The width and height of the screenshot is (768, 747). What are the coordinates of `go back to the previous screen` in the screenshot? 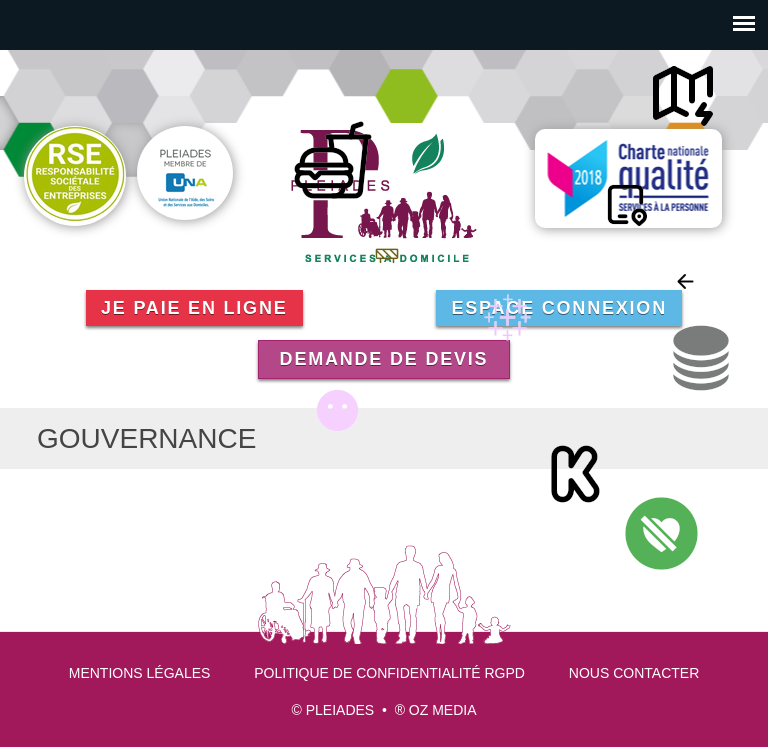 It's located at (685, 281).